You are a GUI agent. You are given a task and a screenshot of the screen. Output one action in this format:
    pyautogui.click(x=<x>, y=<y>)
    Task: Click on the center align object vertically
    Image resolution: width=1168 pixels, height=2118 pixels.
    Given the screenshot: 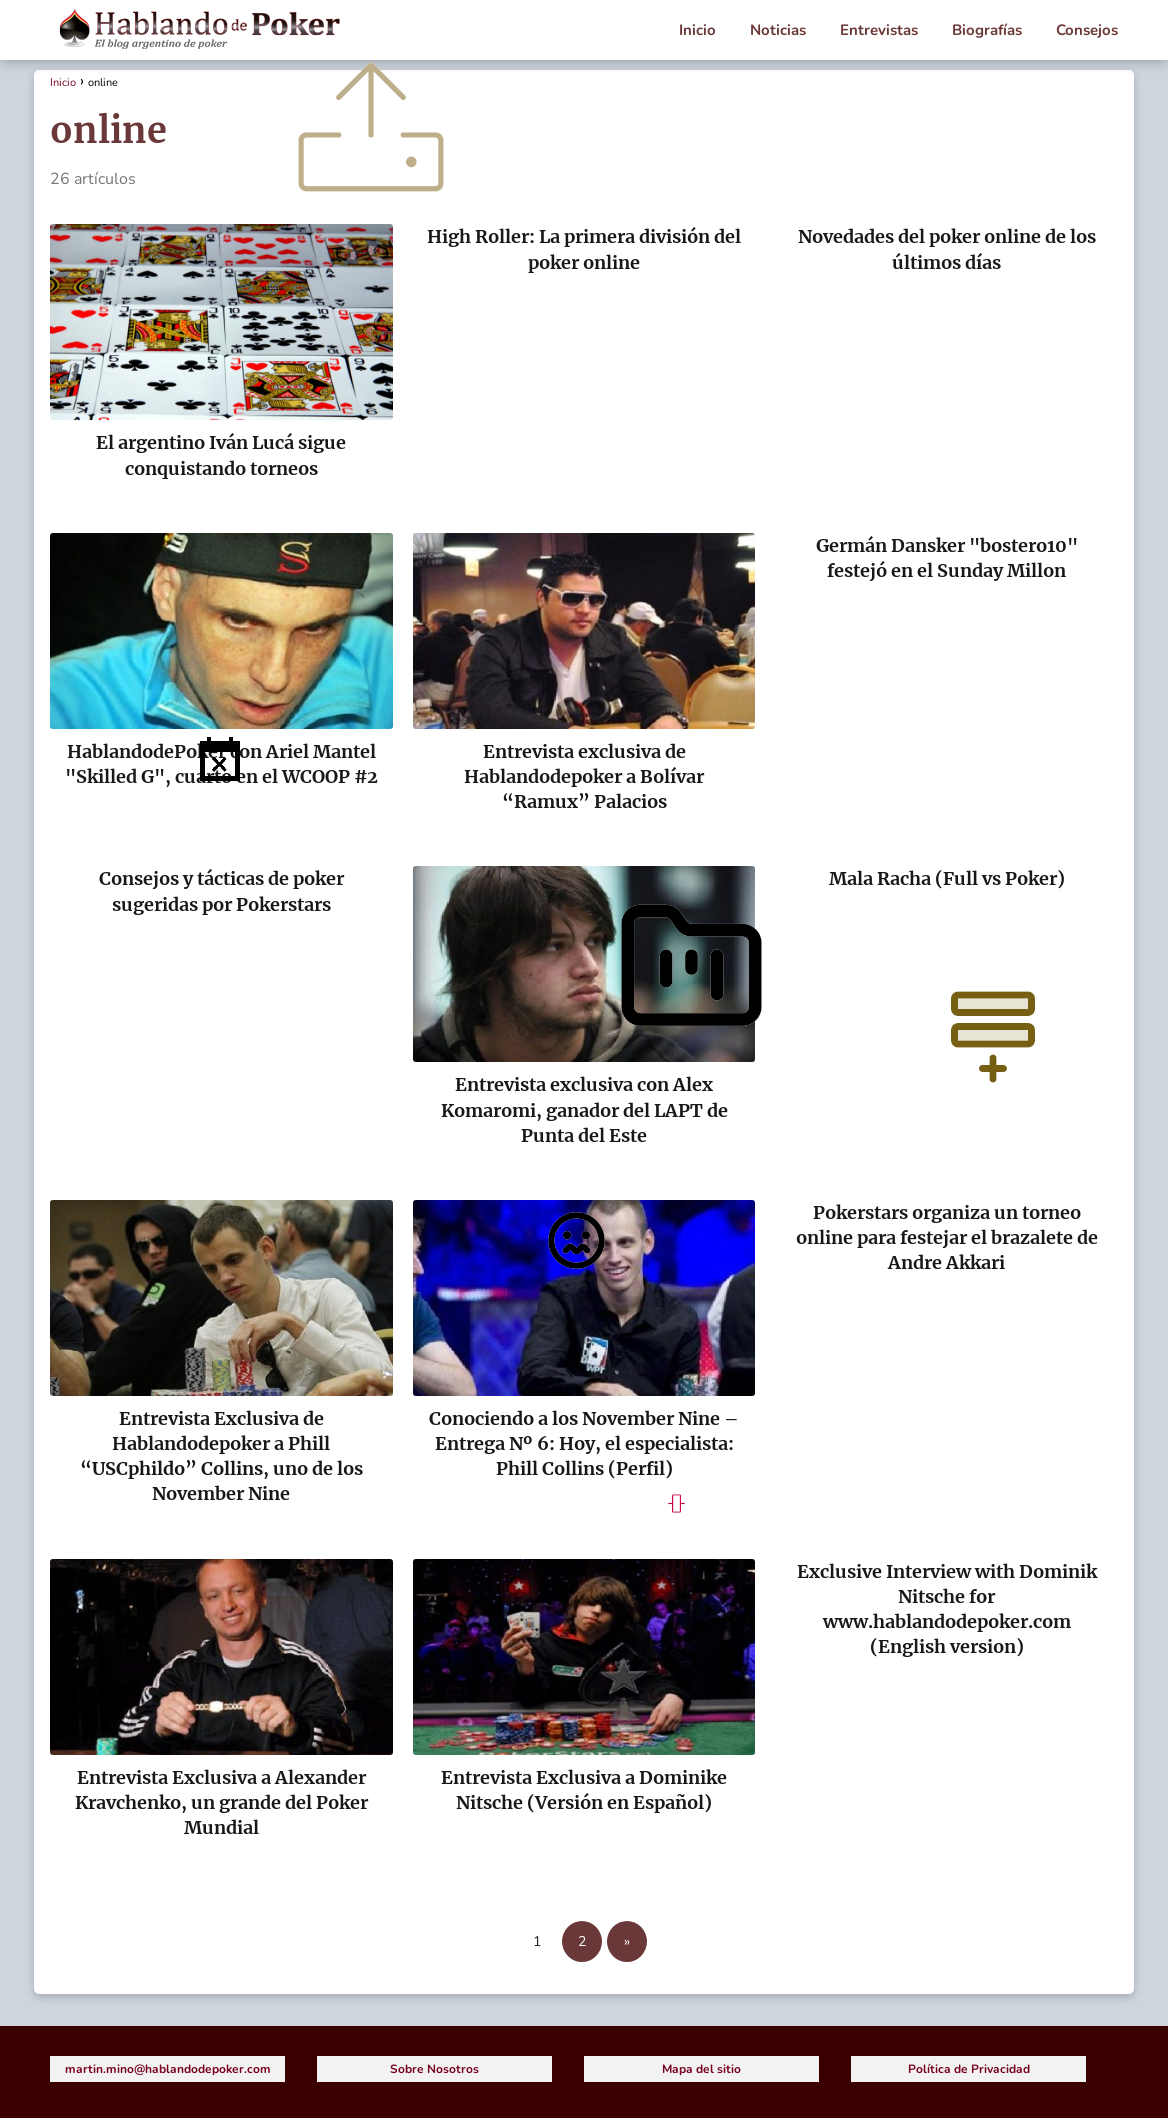 What is the action you would take?
    pyautogui.click(x=676, y=1503)
    